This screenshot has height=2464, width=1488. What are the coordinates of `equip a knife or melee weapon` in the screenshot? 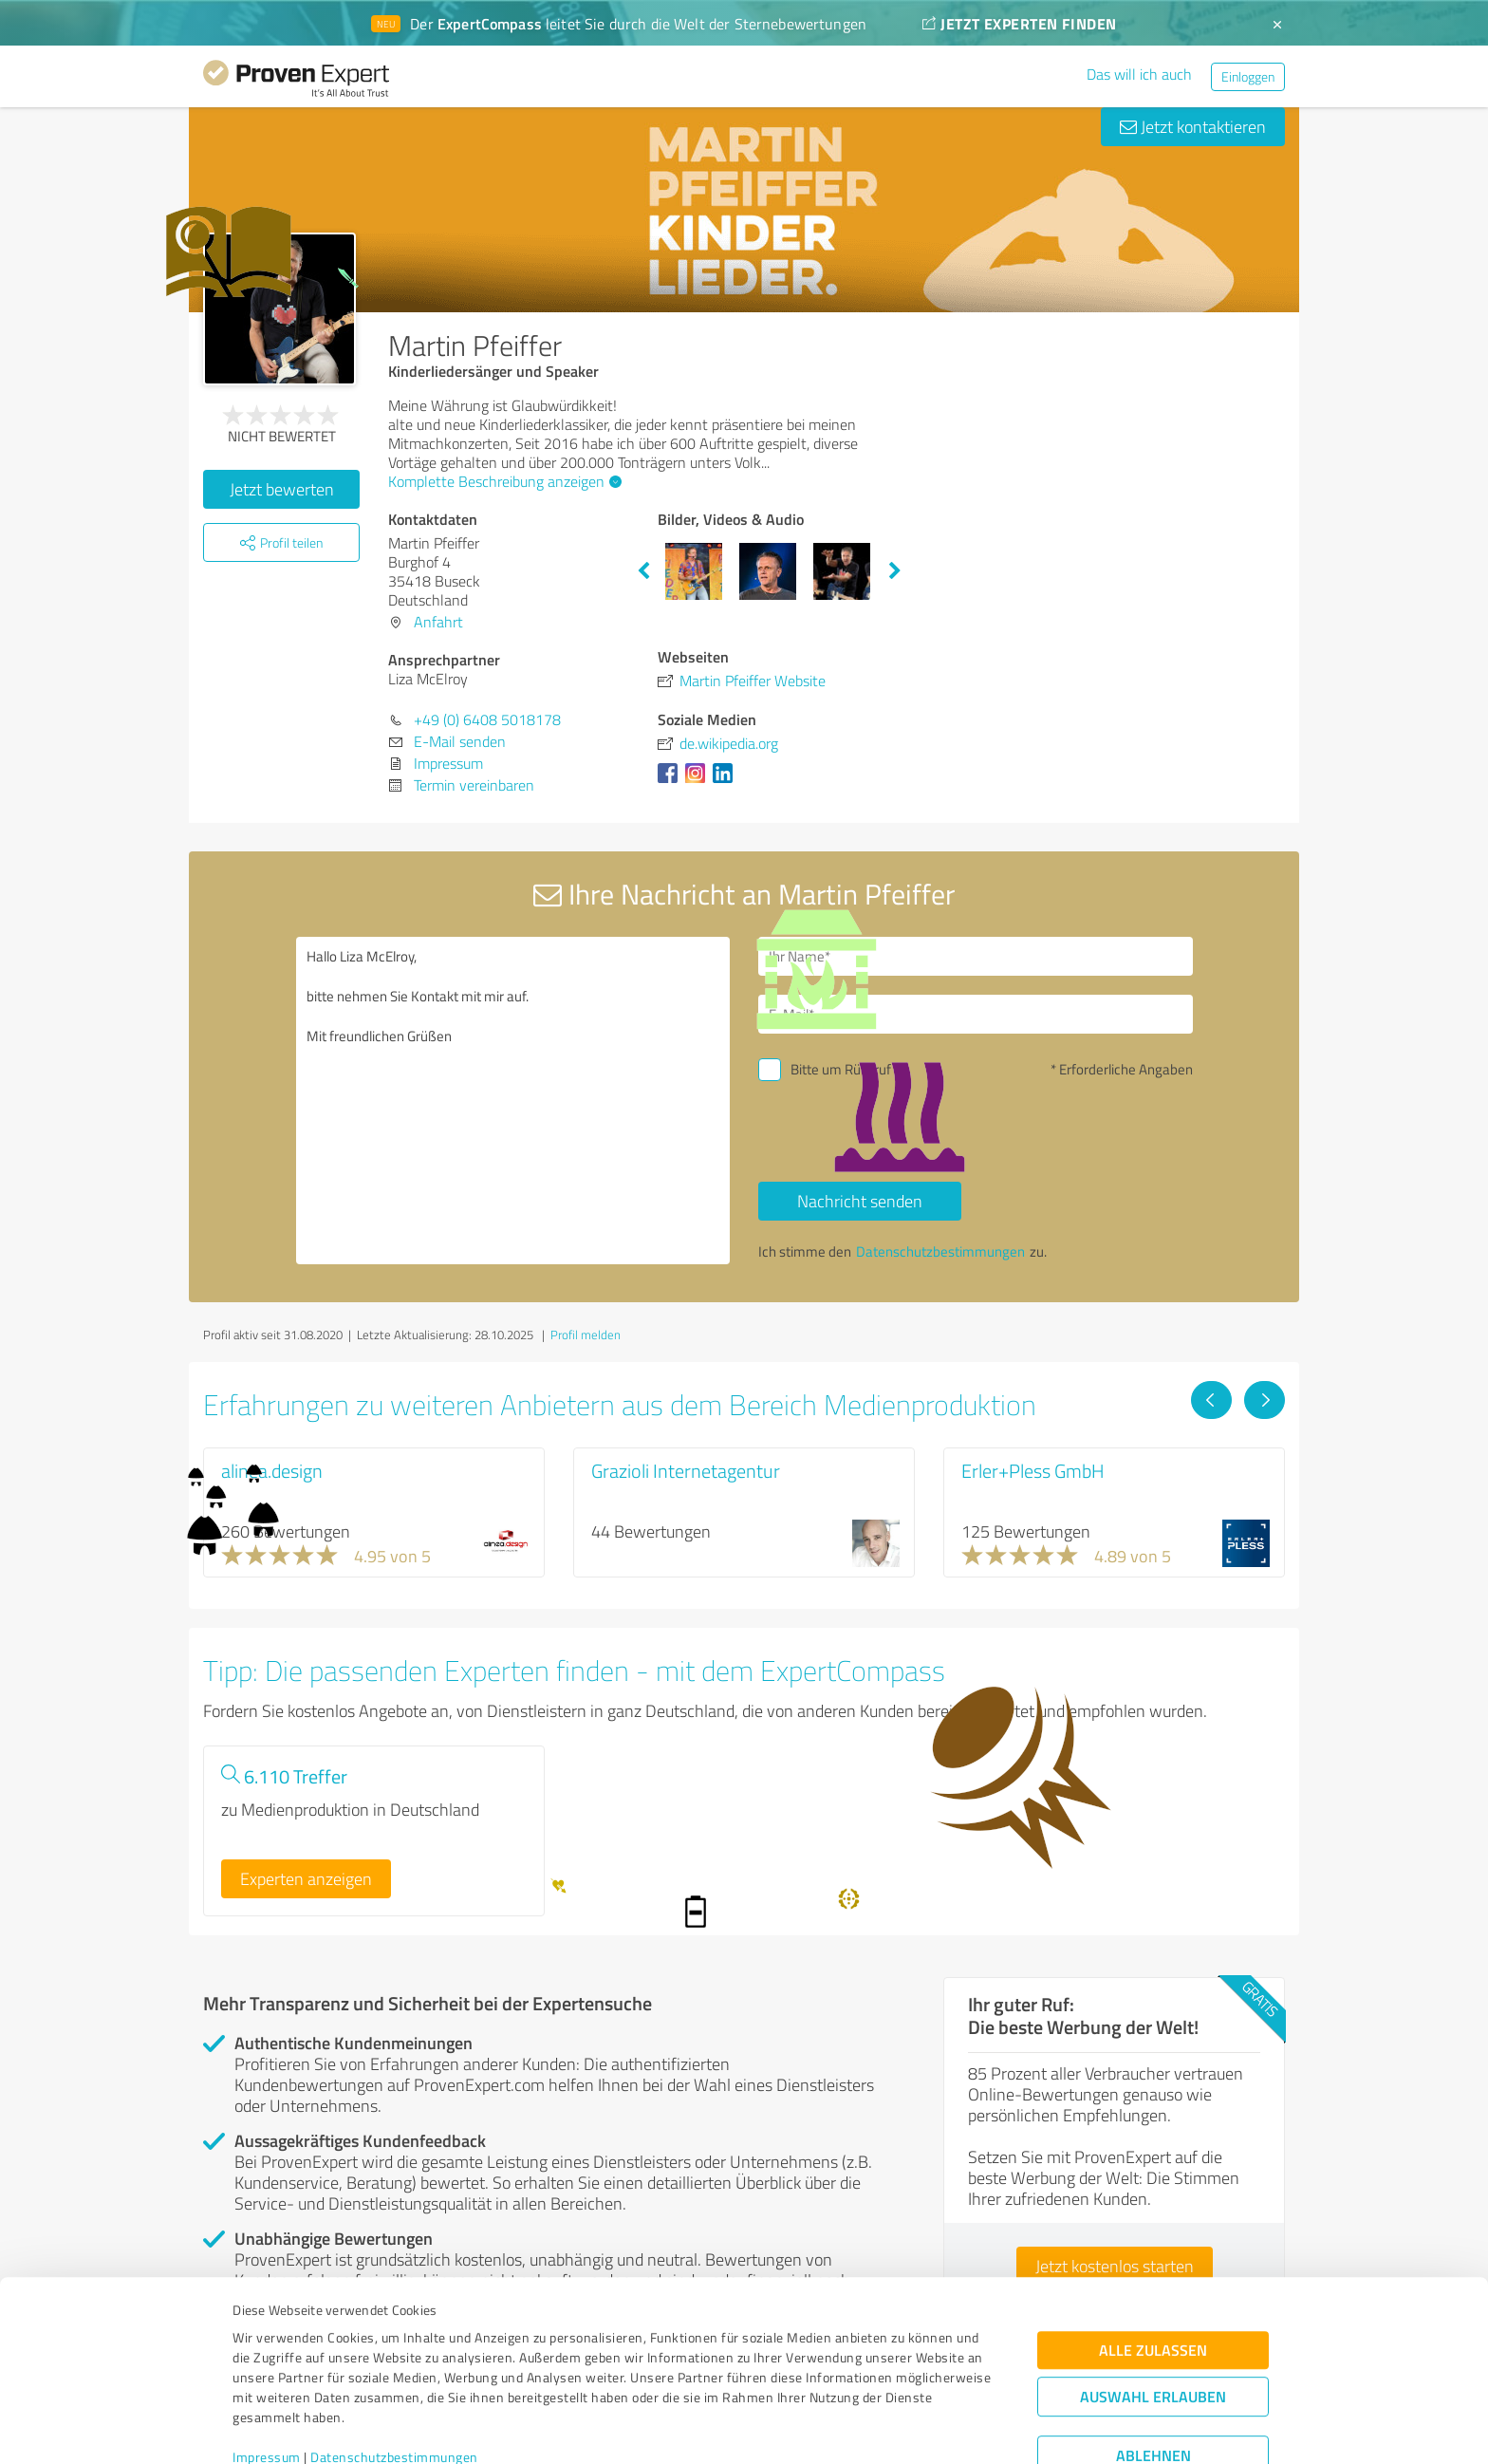 It's located at (348, 278).